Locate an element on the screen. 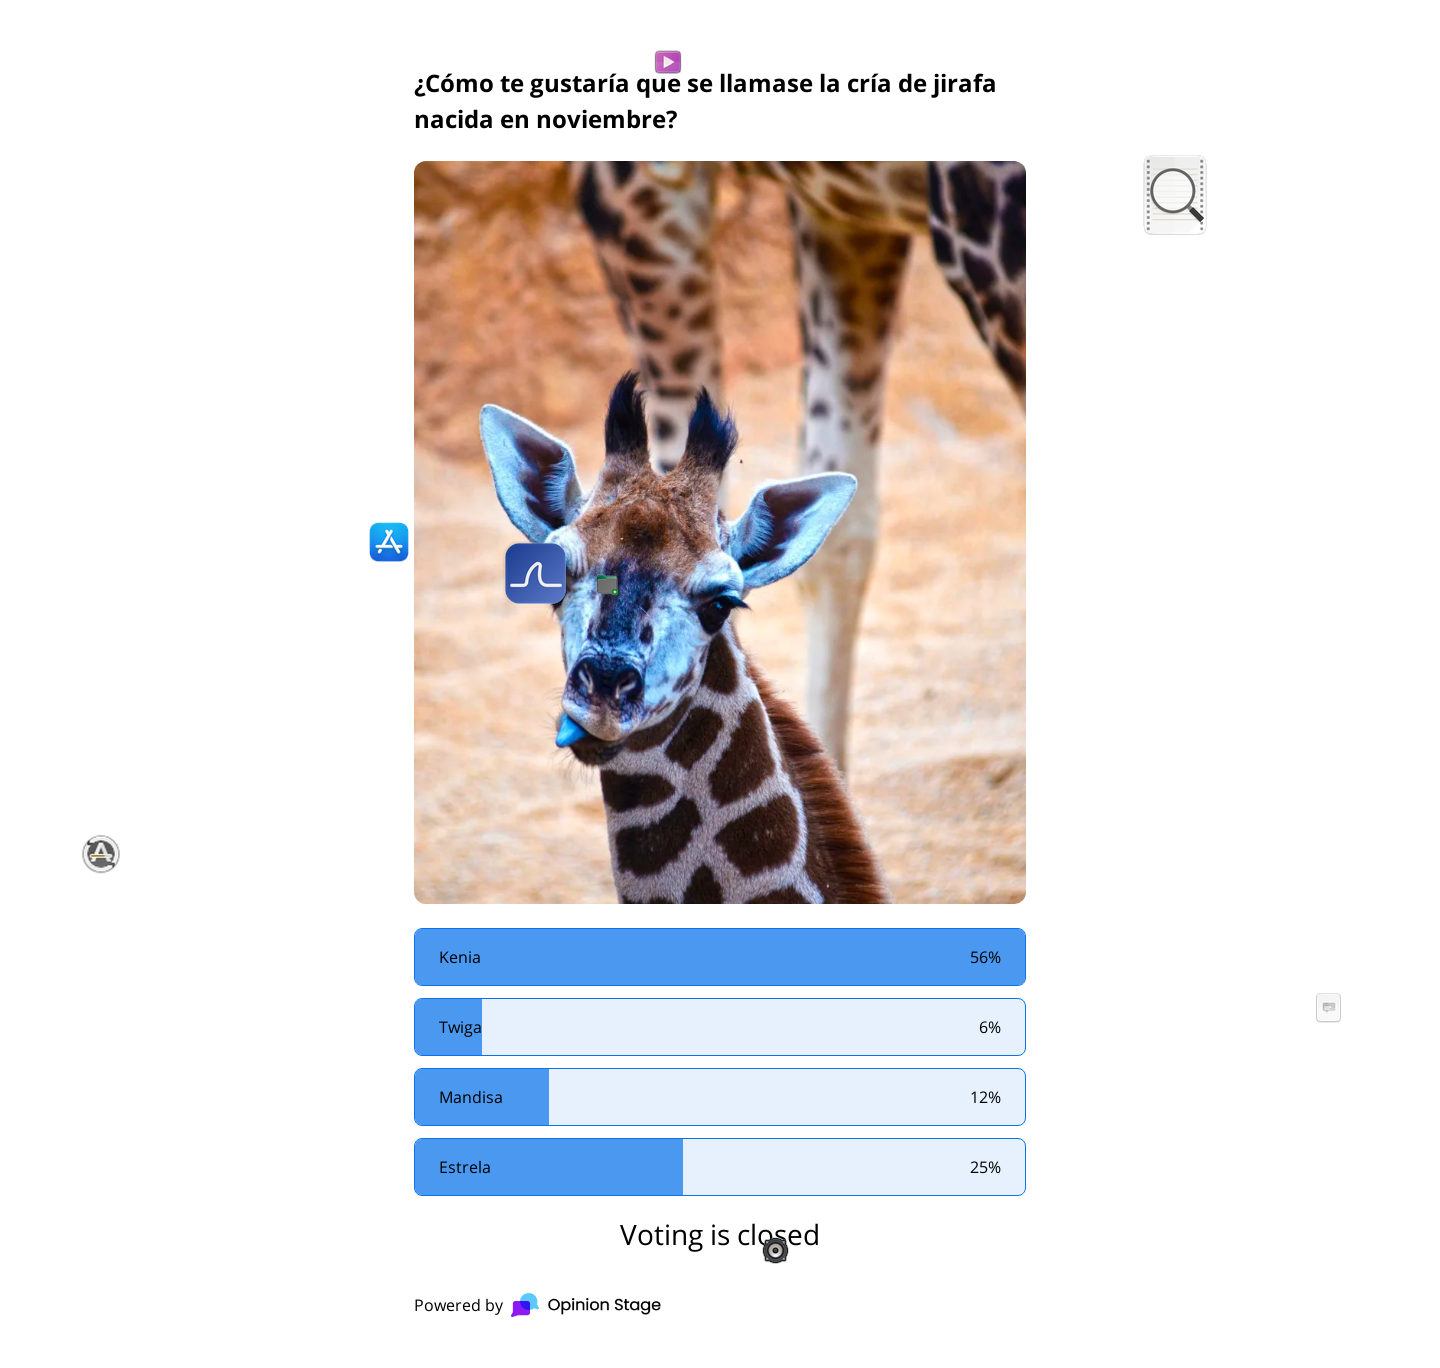  create a new folder is located at coordinates (607, 584).